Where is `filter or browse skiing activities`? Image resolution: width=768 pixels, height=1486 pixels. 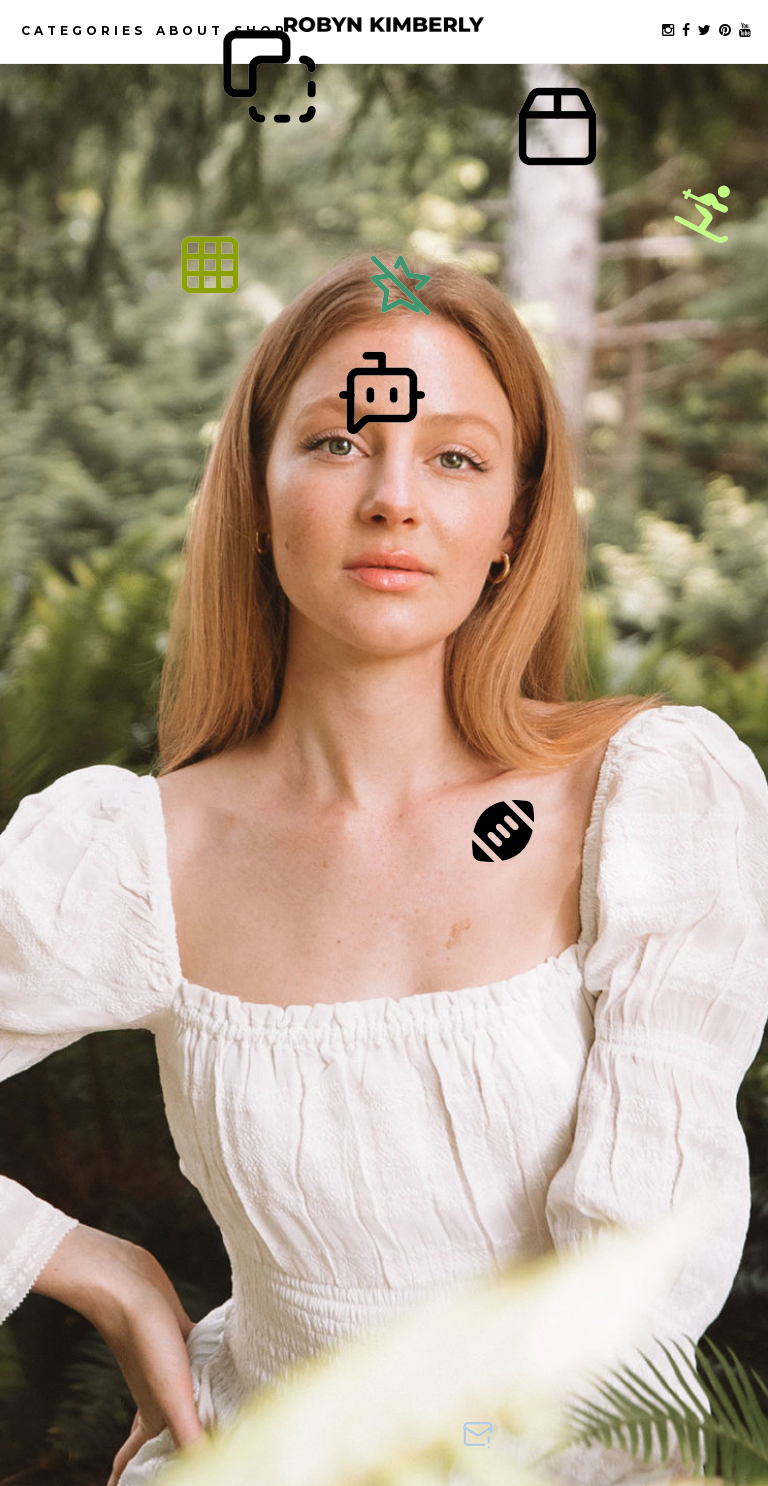
filter or browse skiing activities is located at coordinates (704, 212).